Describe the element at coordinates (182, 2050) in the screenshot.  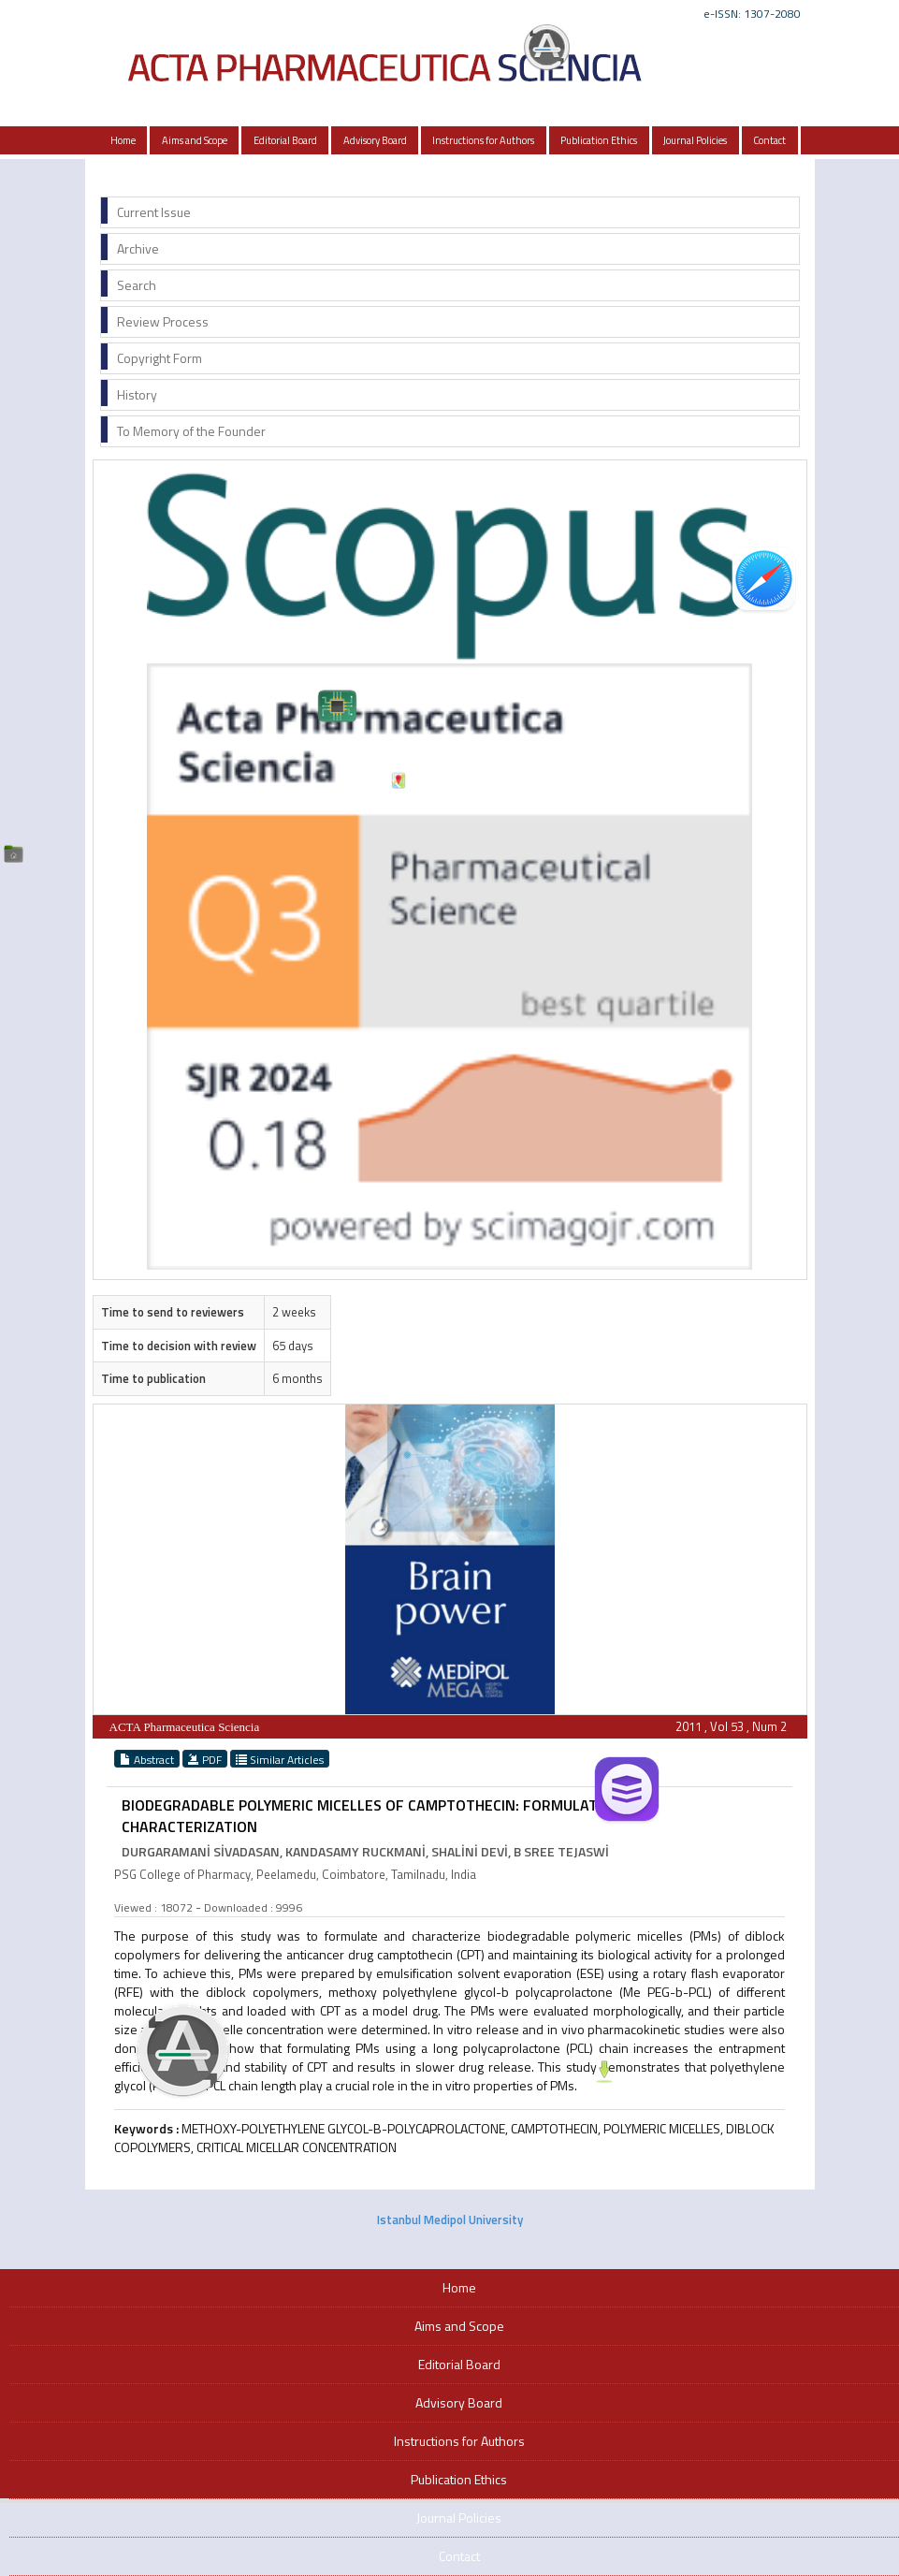
I see `open system software update application` at that location.